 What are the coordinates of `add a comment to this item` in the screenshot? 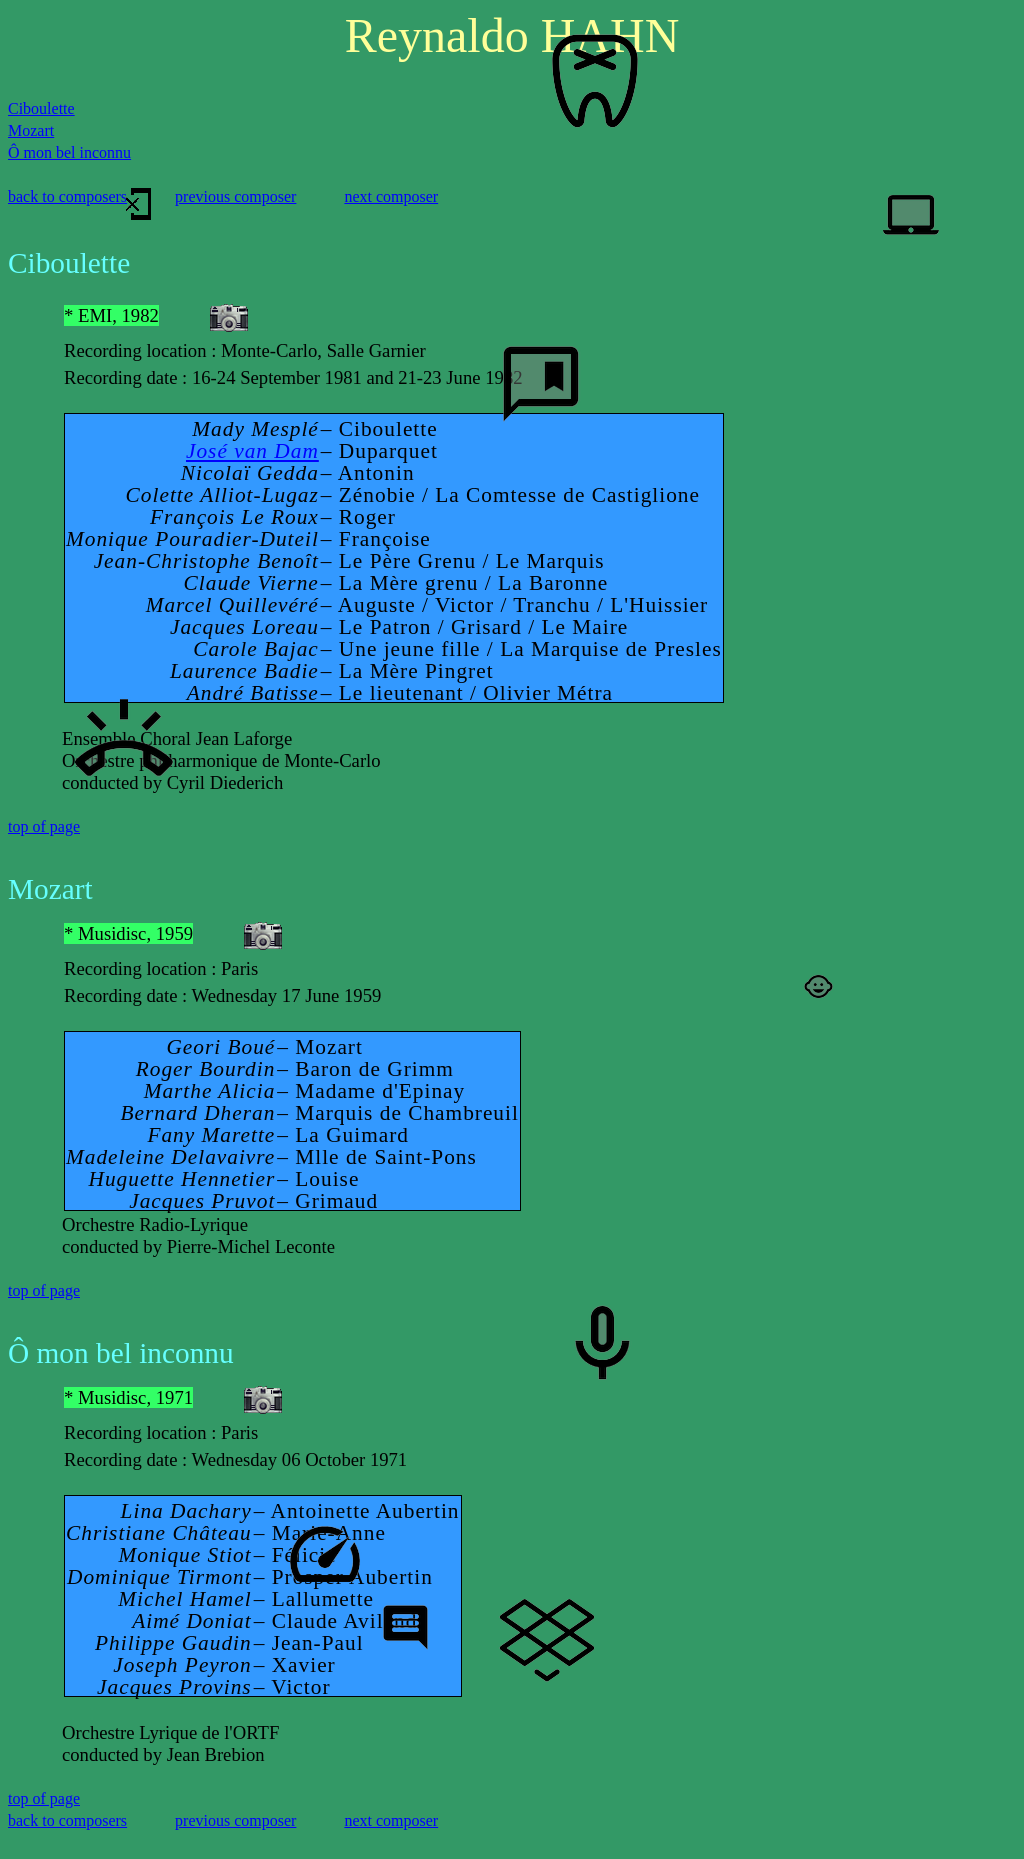 It's located at (405, 1627).